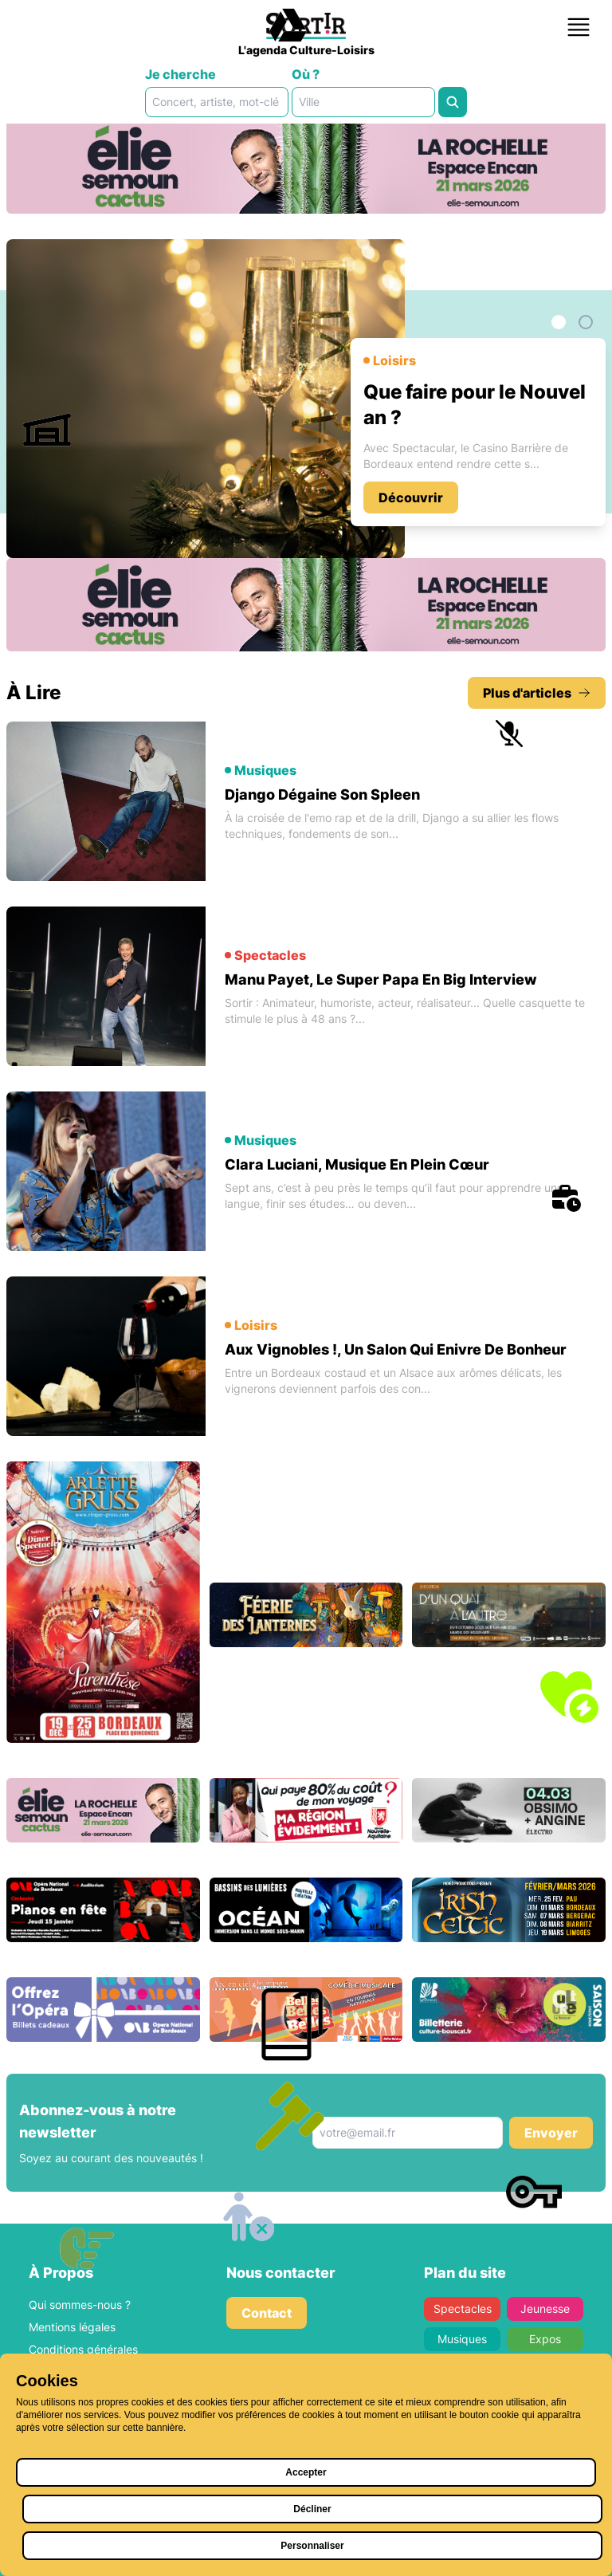 The width and height of the screenshot is (612, 2576). What do you see at coordinates (47, 431) in the screenshot?
I see `access warehouse or storage inventory` at bounding box center [47, 431].